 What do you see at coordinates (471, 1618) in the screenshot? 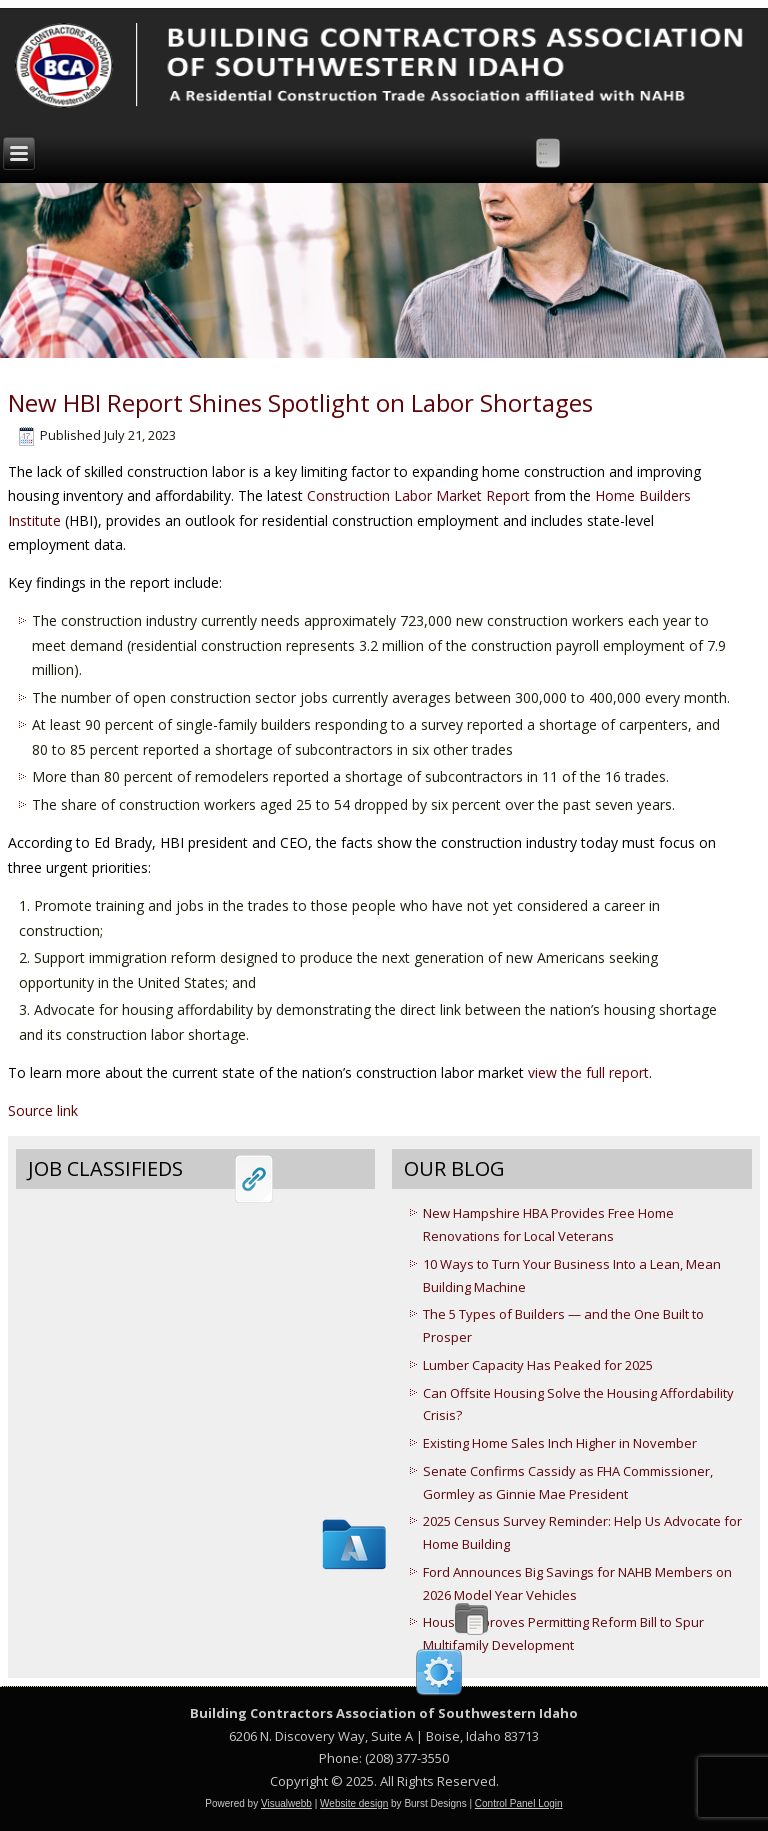
I see `open a file or document` at bounding box center [471, 1618].